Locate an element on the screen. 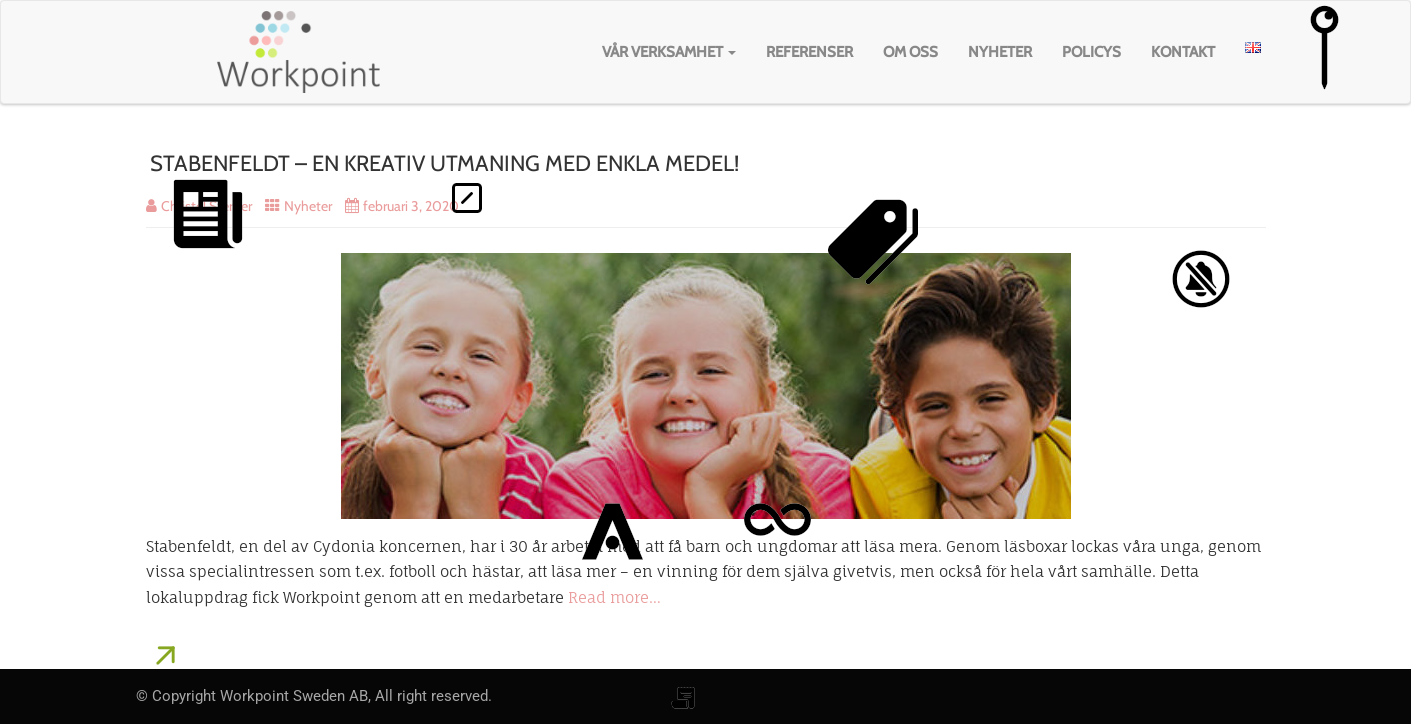  toggle infinite loop or repeat mode is located at coordinates (777, 519).